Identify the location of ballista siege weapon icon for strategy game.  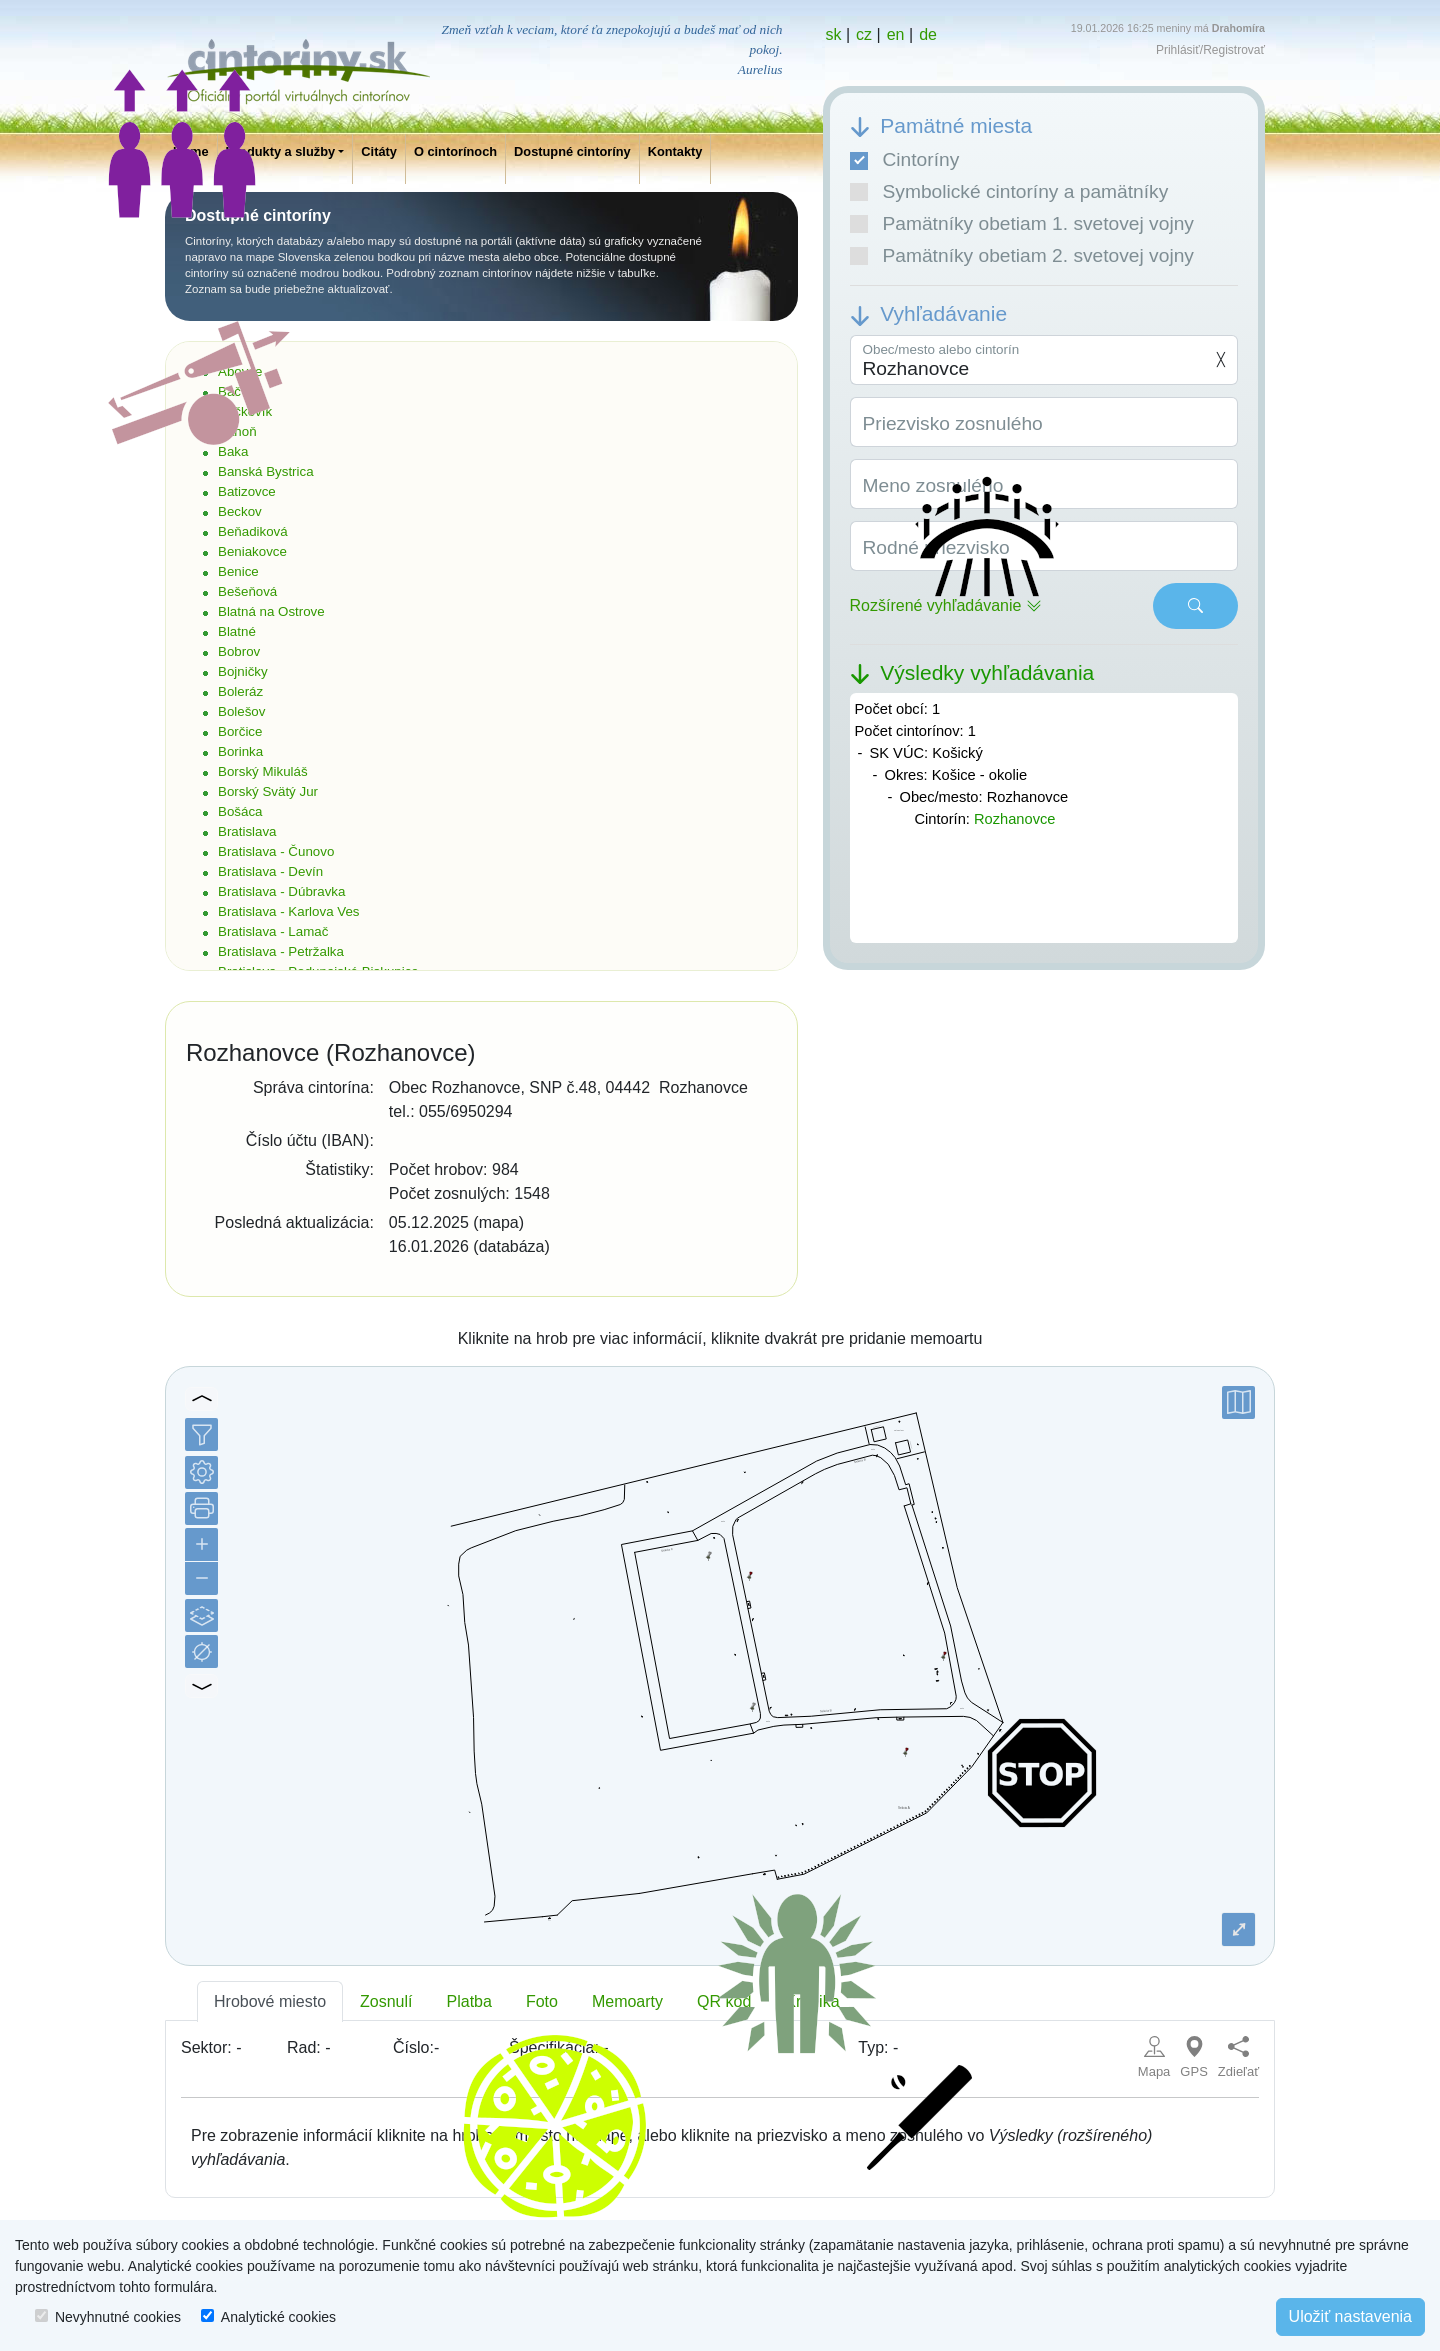
(199, 383).